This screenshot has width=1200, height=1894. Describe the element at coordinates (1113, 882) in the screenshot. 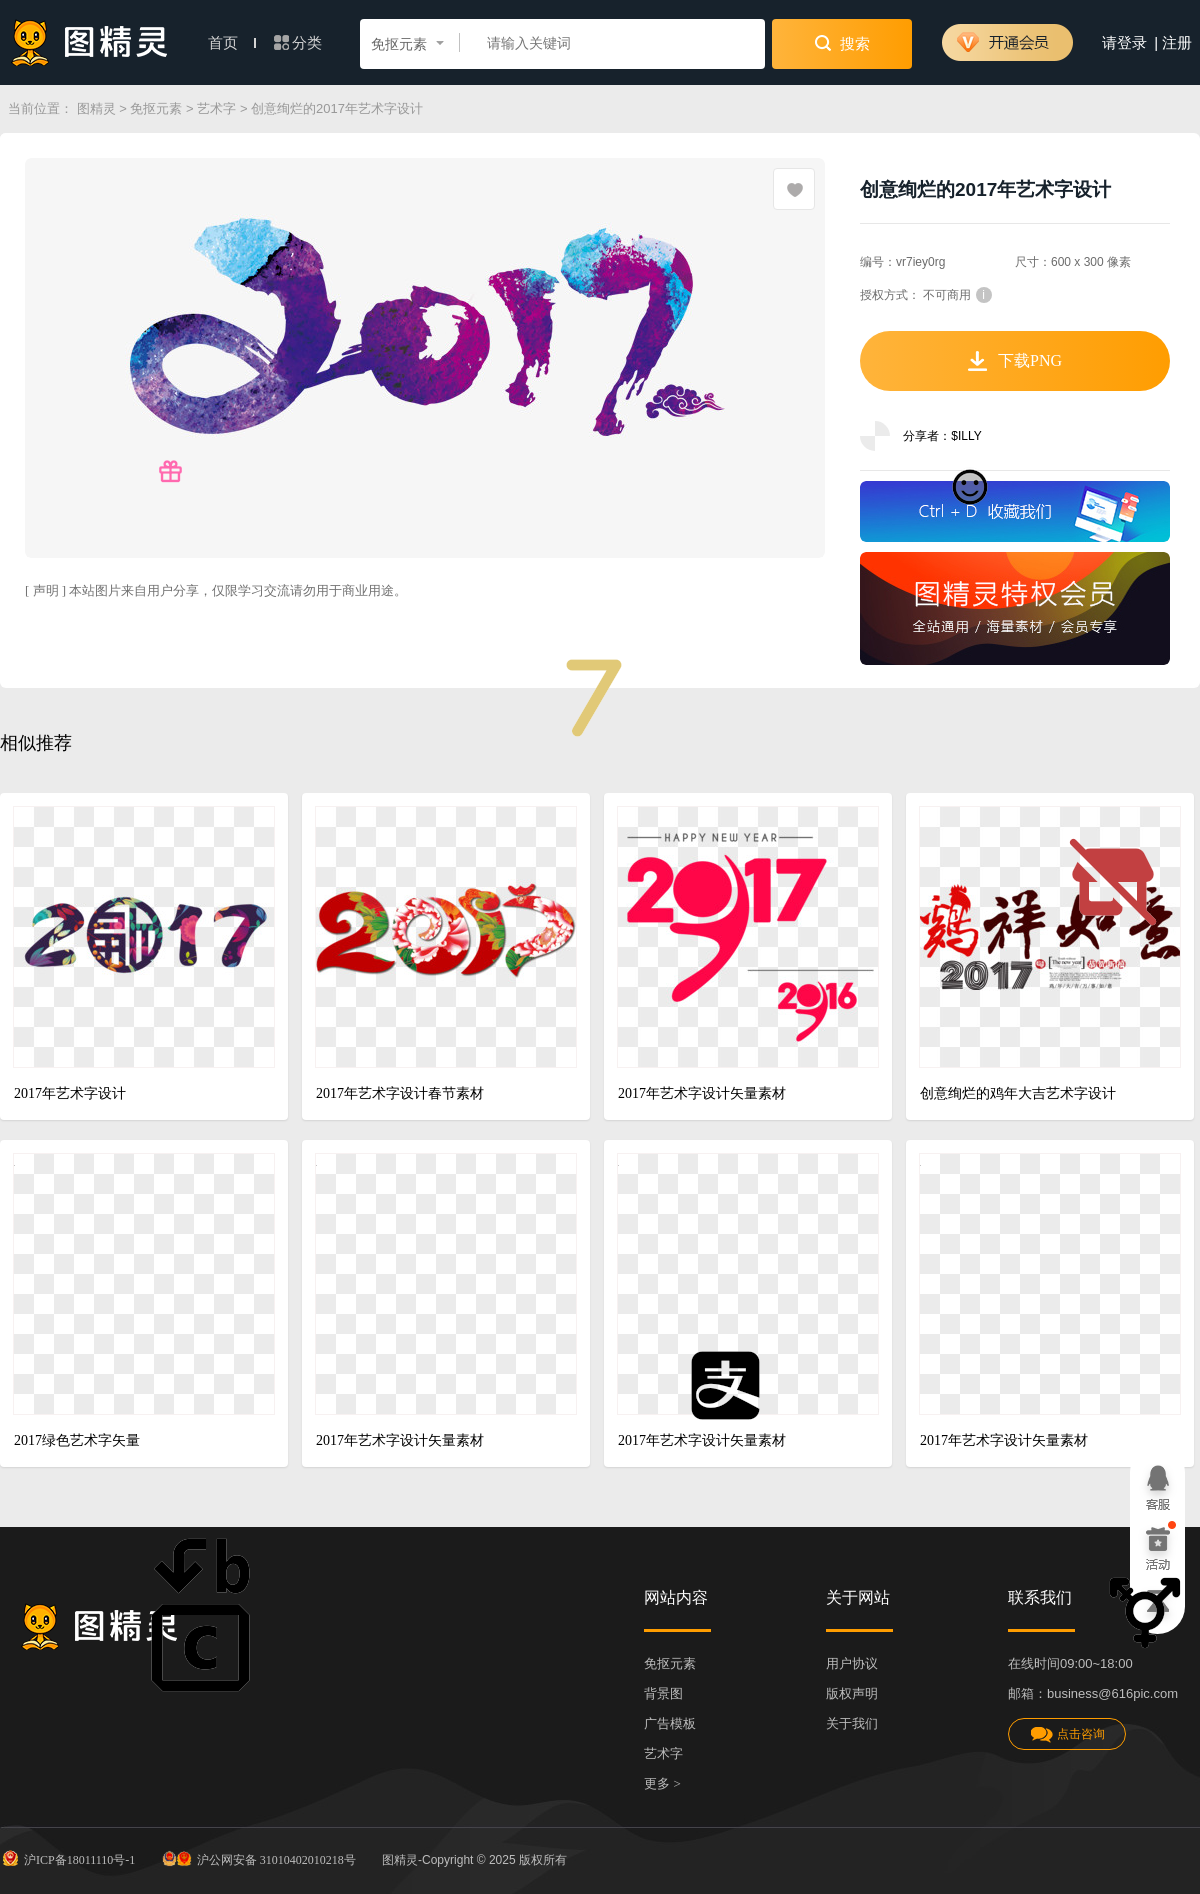

I see `store or shop is currently unavailable` at that location.